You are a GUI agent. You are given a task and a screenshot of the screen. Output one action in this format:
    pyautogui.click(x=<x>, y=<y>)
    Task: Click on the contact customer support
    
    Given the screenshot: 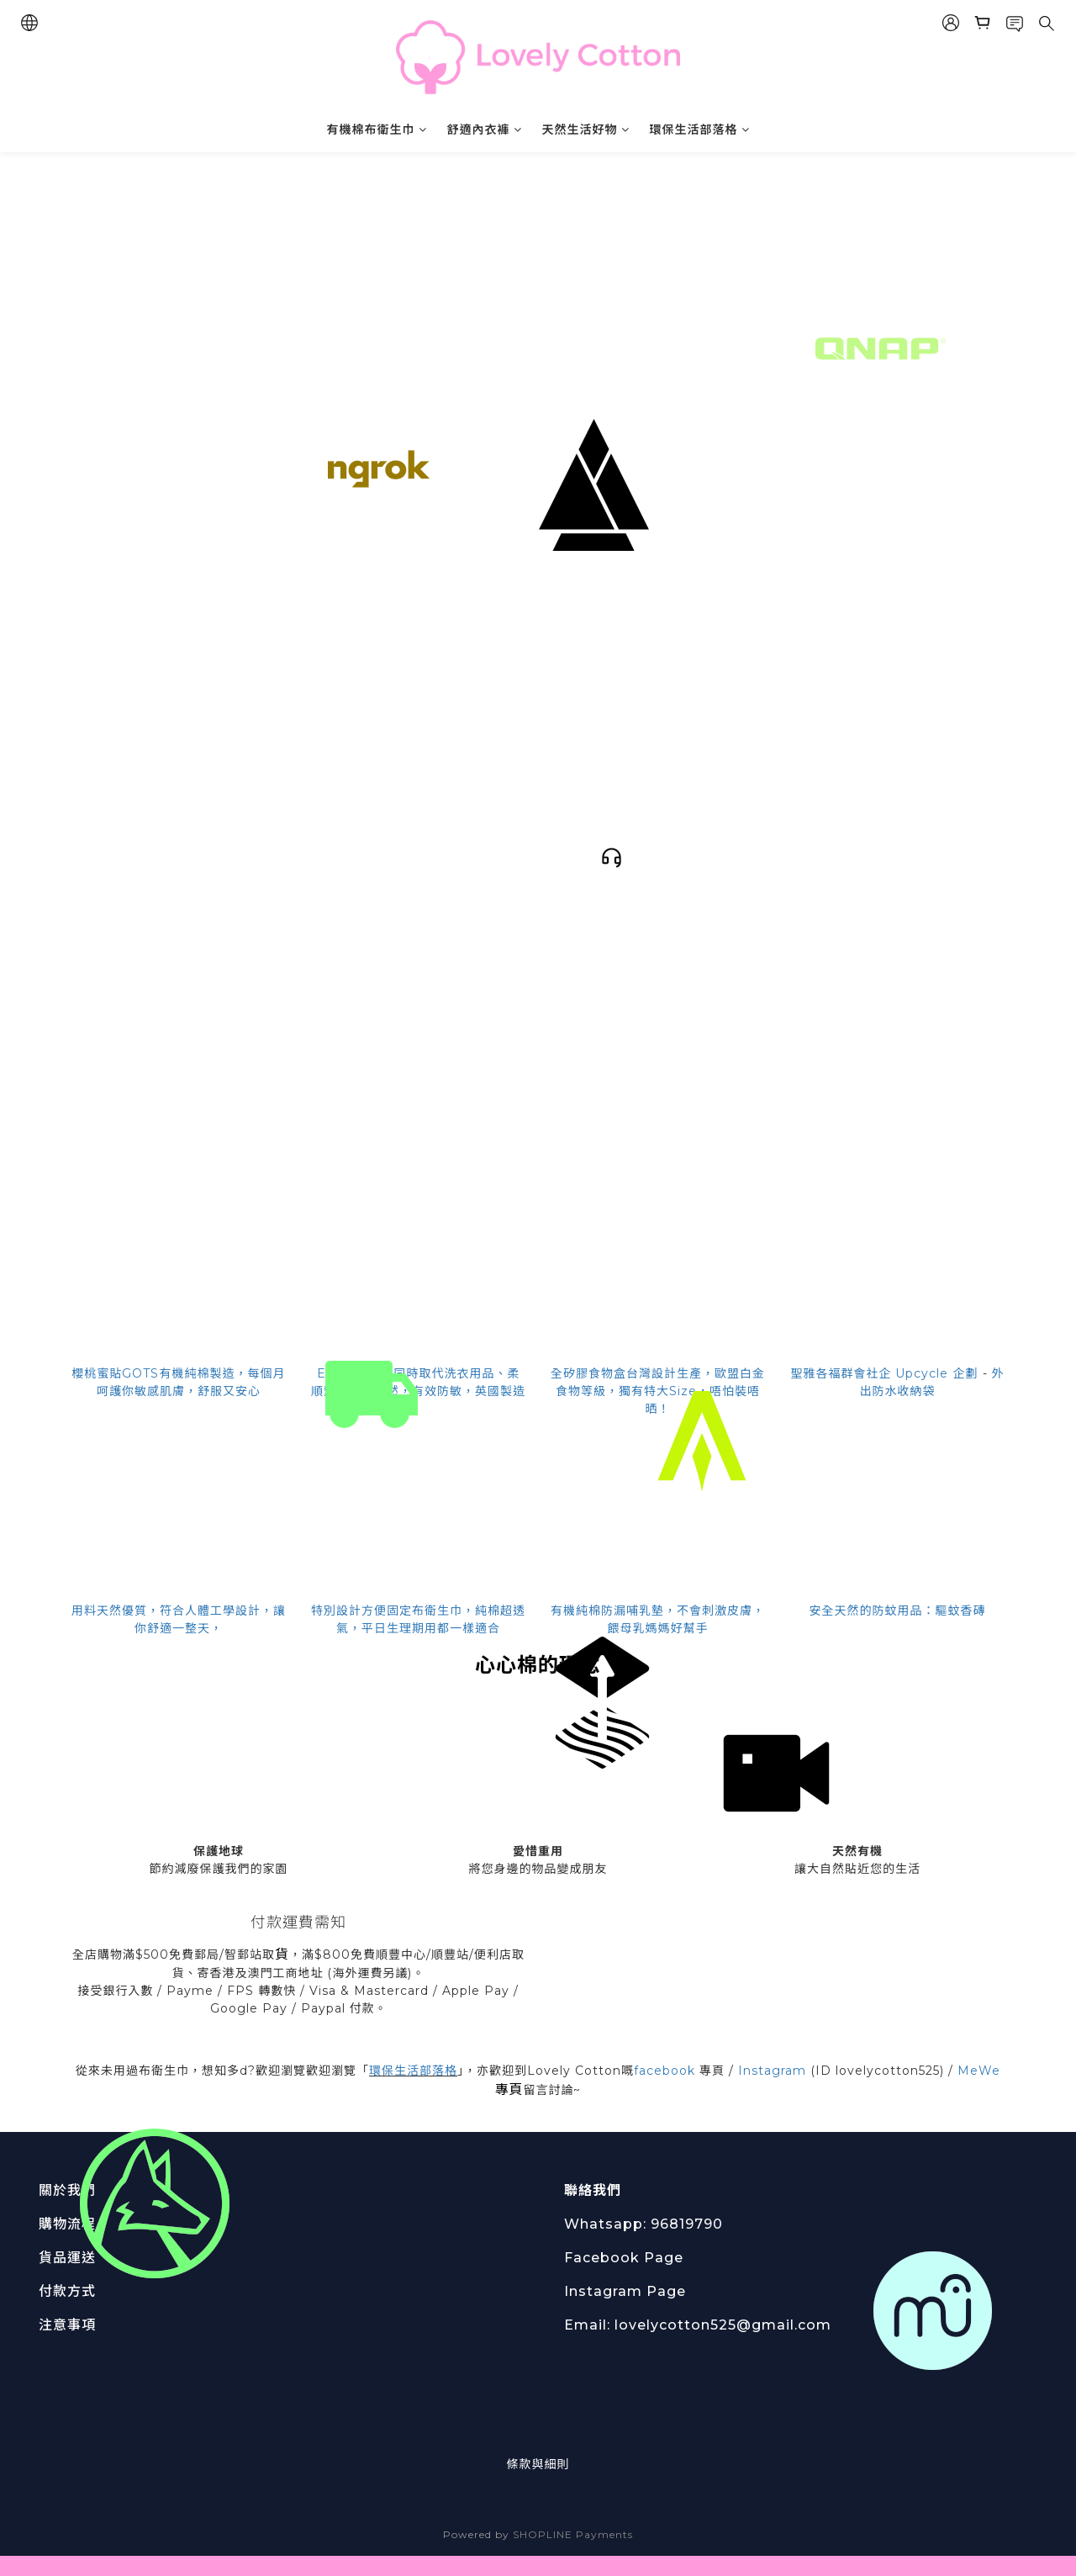 What is the action you would take?
    pyautogui.click(x=611, y=857)
    